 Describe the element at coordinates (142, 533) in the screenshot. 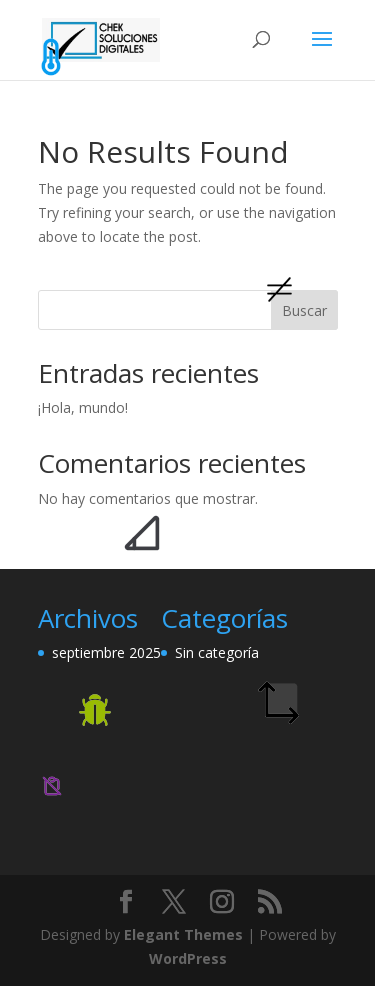

I see `indicates weak cellular signal strength (2 bars)` at that location.